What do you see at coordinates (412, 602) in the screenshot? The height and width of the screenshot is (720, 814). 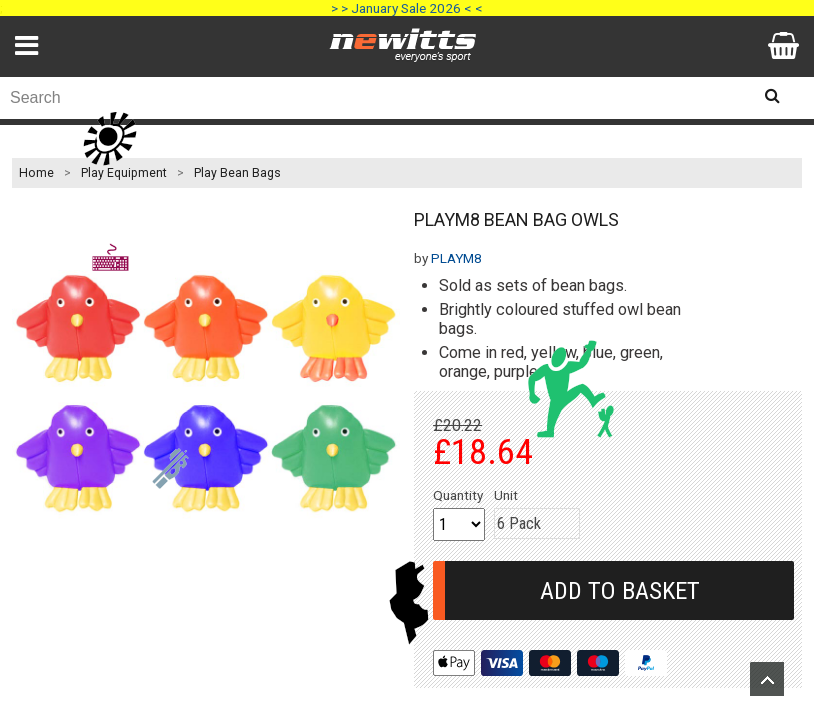 I see `select tunisia as your country or region` at bounding box center [412, 602].